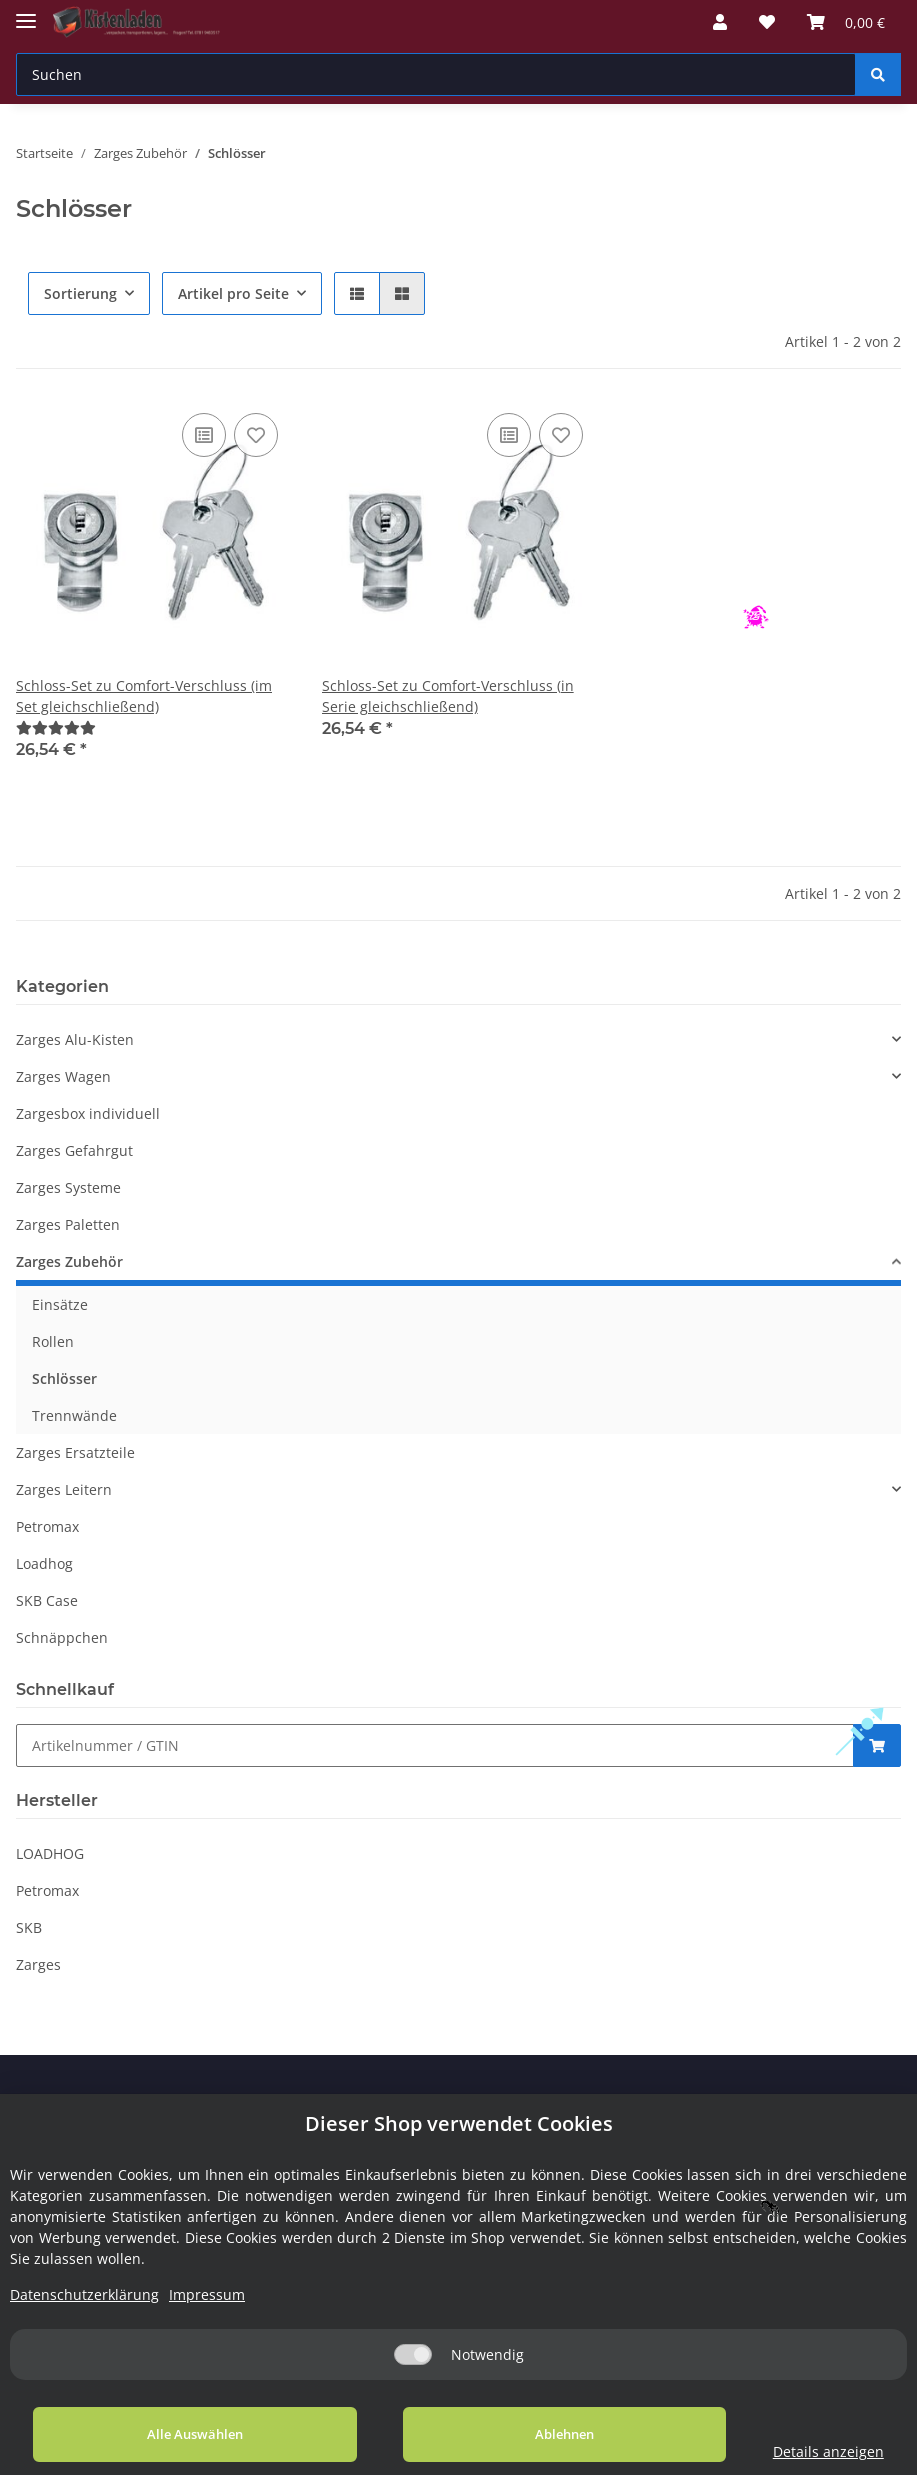 Image resolution: width=917 pixels, height=2475 pixels. What do you see at coordinates (756, 617) in the screenshot?
I see `enemy character or hostile NPC indicator` at bounding box center [756, 617].